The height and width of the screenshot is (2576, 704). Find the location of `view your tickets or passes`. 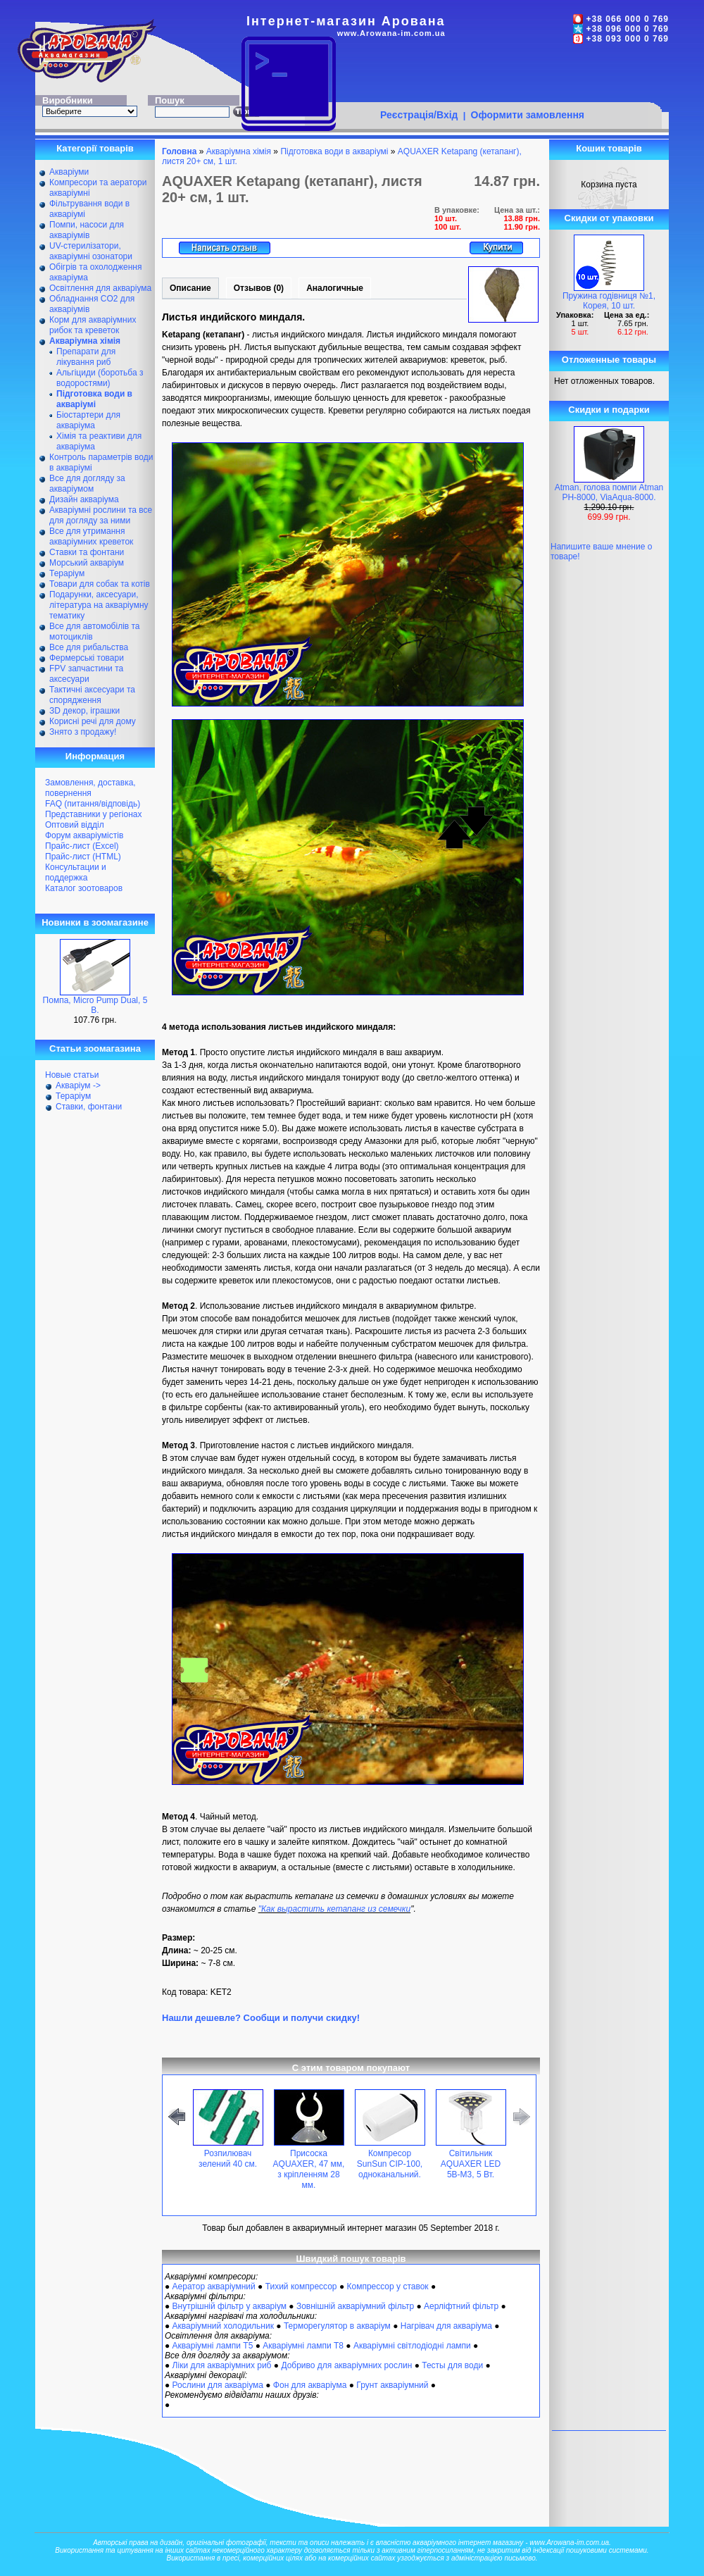

view your tickets or passes is located at coordinates (194, 1670).